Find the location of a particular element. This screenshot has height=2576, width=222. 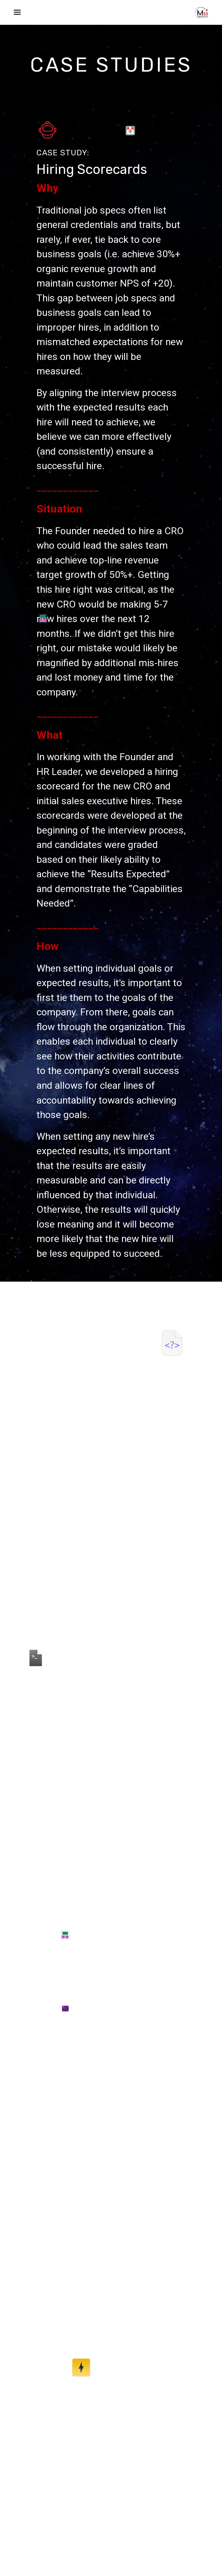

a shell script or command line executable file is located at coordinates (36, 1658).